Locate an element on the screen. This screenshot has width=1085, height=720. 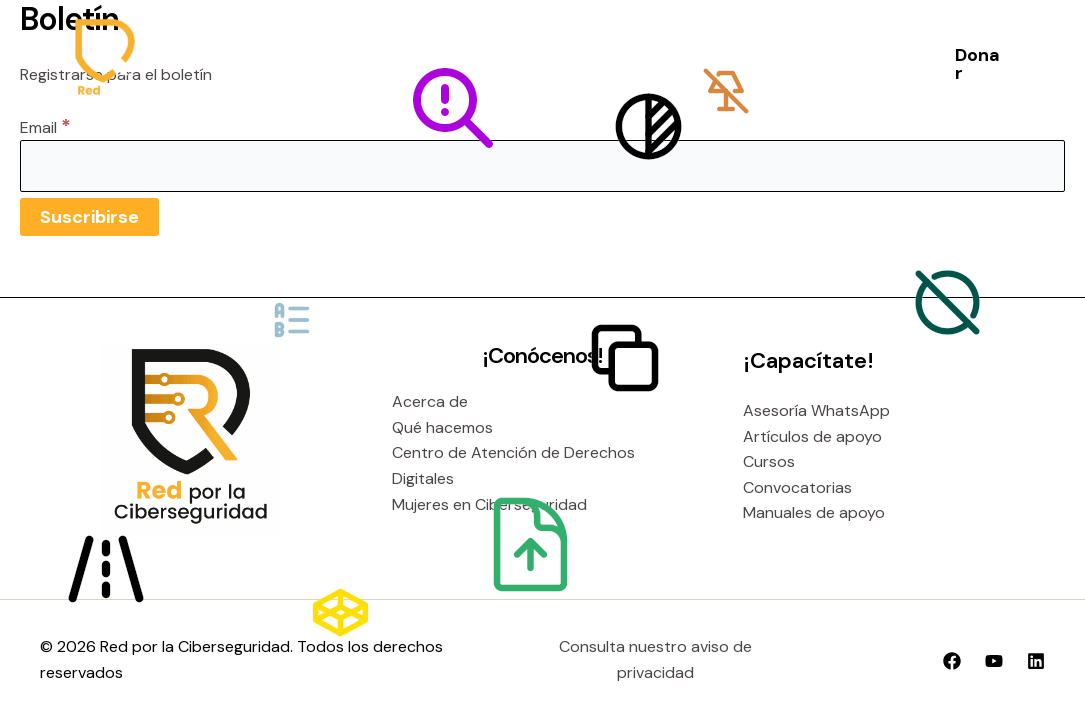
adjust screen brightness settings is located at coordinates (648, 126).